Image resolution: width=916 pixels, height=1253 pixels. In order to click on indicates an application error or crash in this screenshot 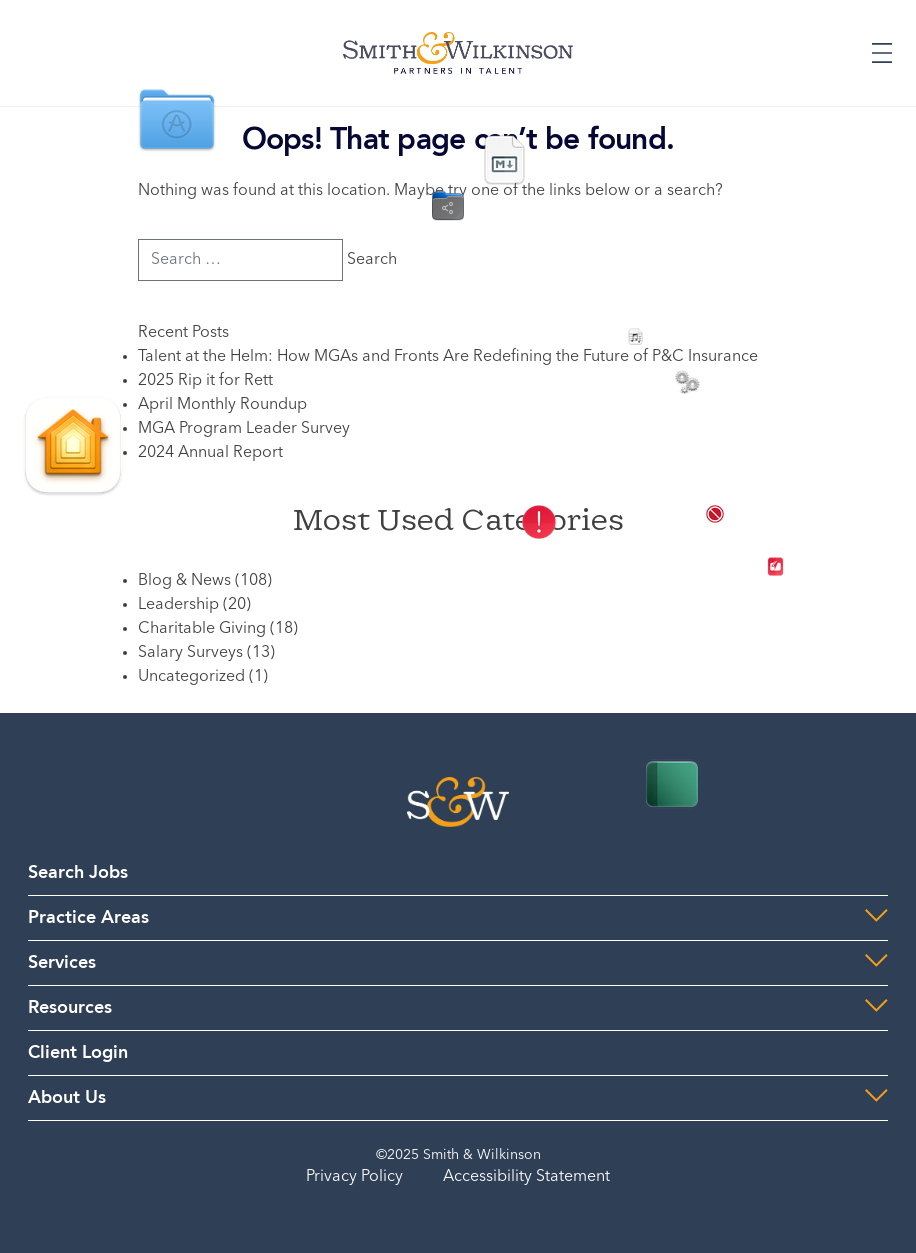, I will do `click(539, 522)`.